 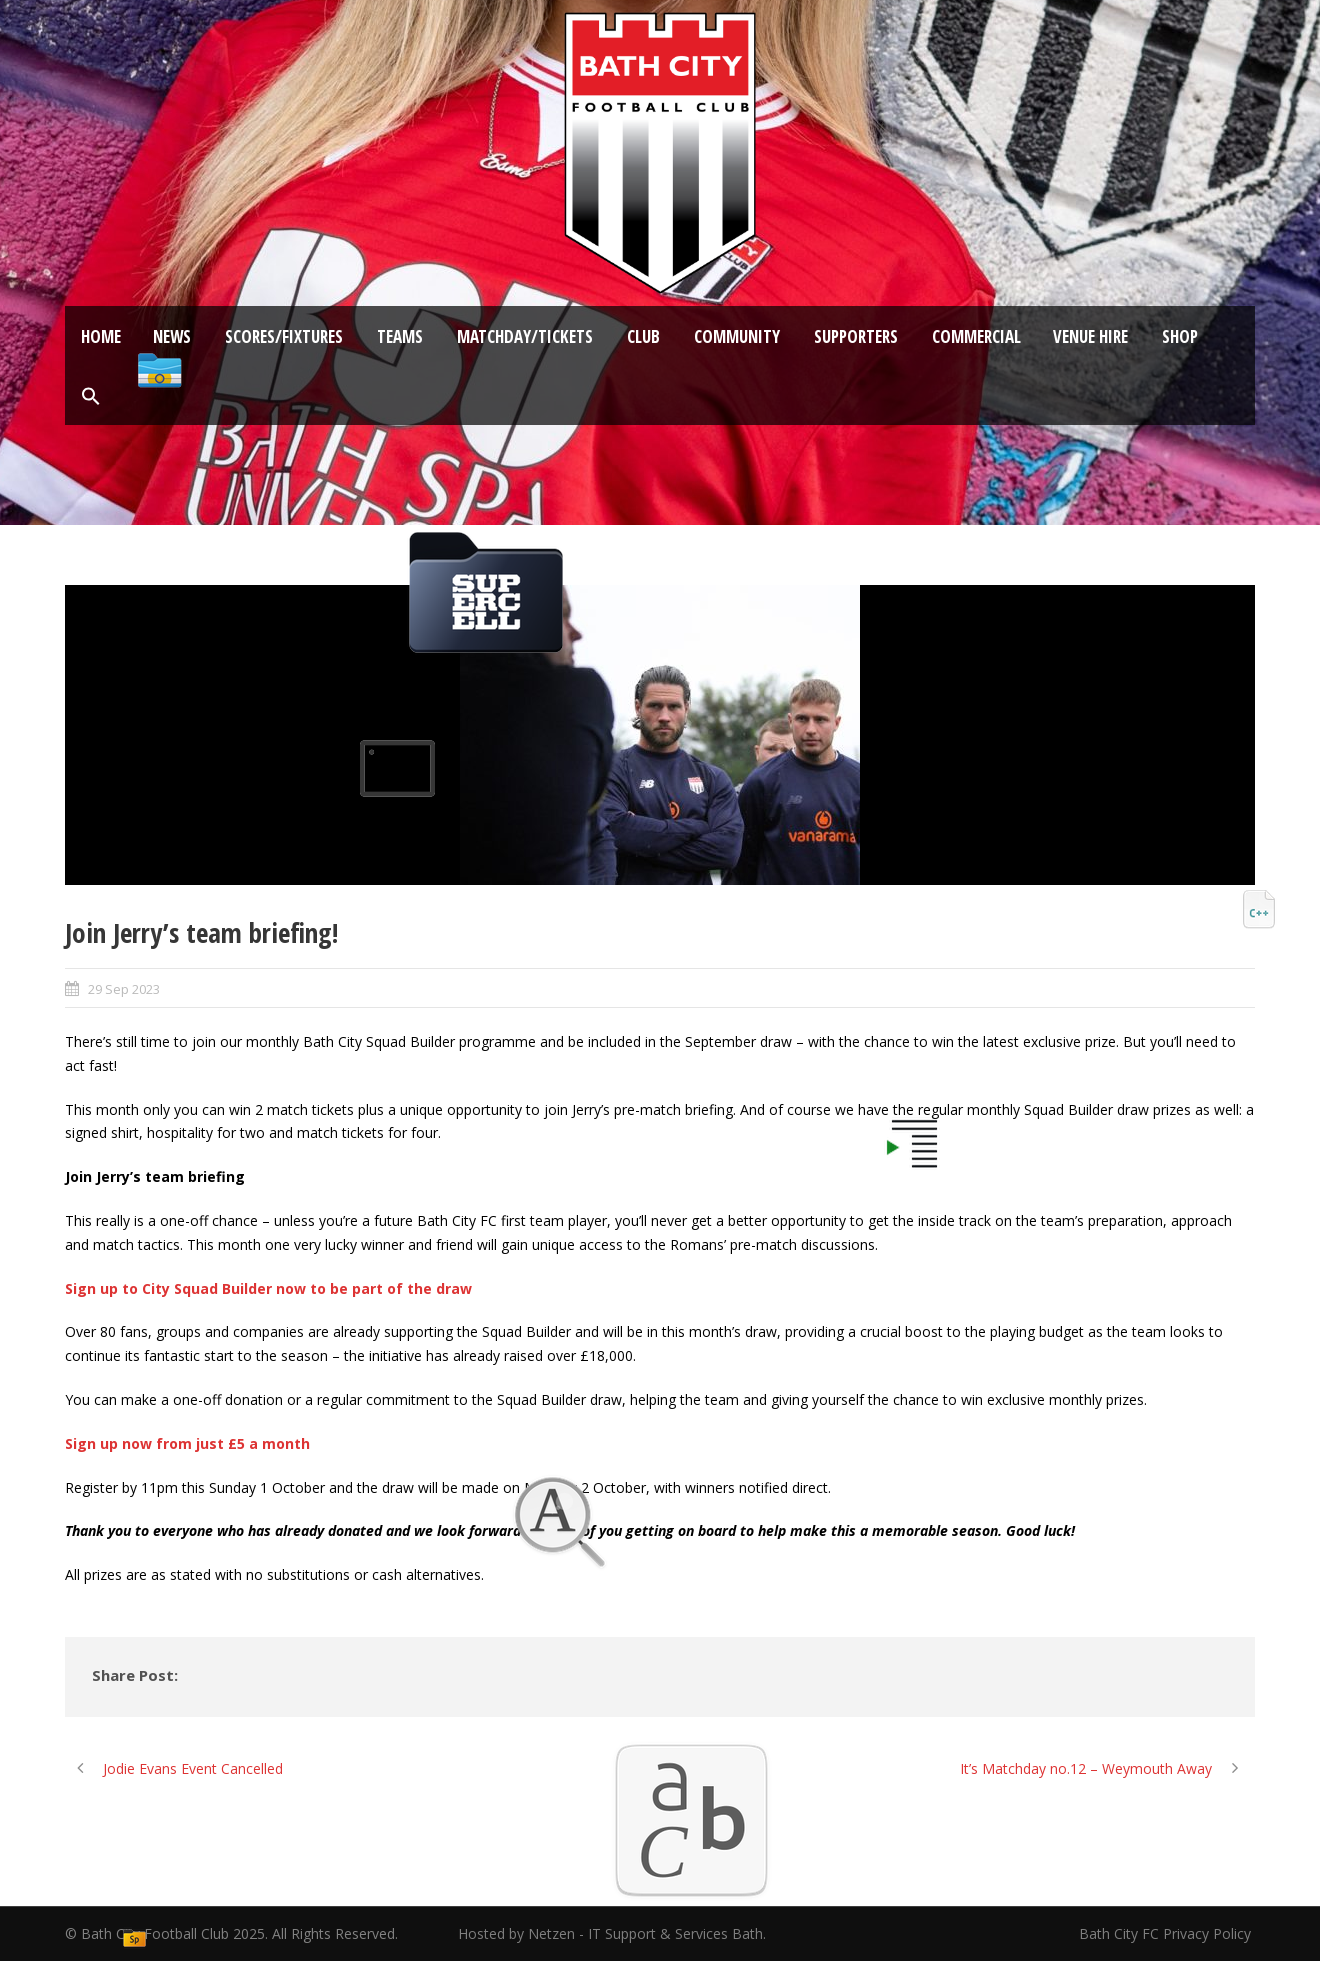 I want to click on open folder containing Supercell games, so click(x=485, y=596).